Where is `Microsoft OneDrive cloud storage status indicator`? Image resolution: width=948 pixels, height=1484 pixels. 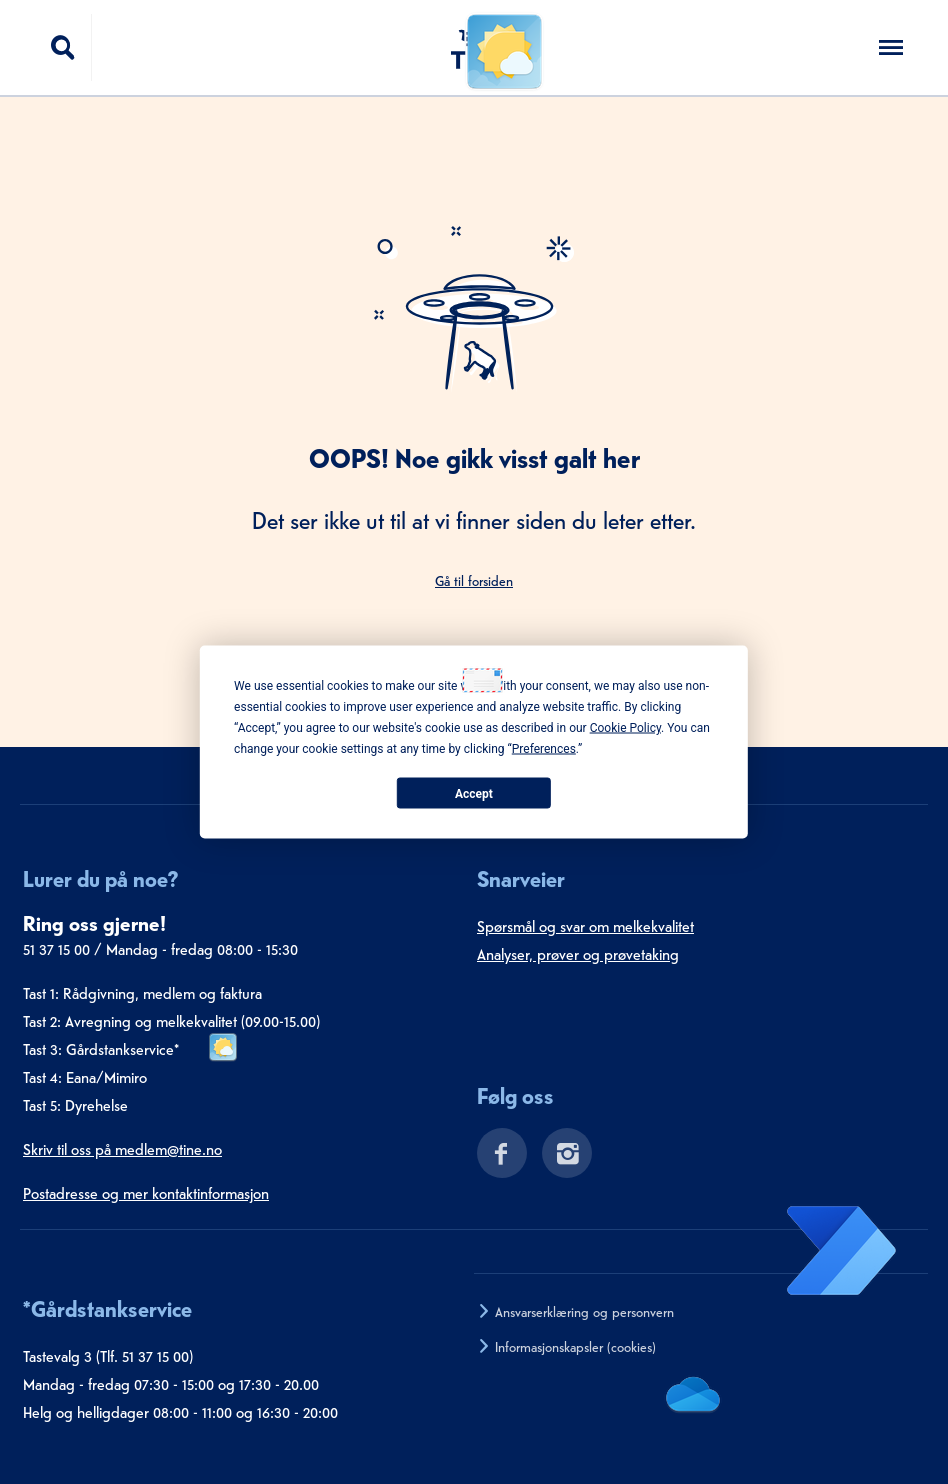
Microsoft OneDrive cloud storage status indicator is located at coordinates (693, 1394).